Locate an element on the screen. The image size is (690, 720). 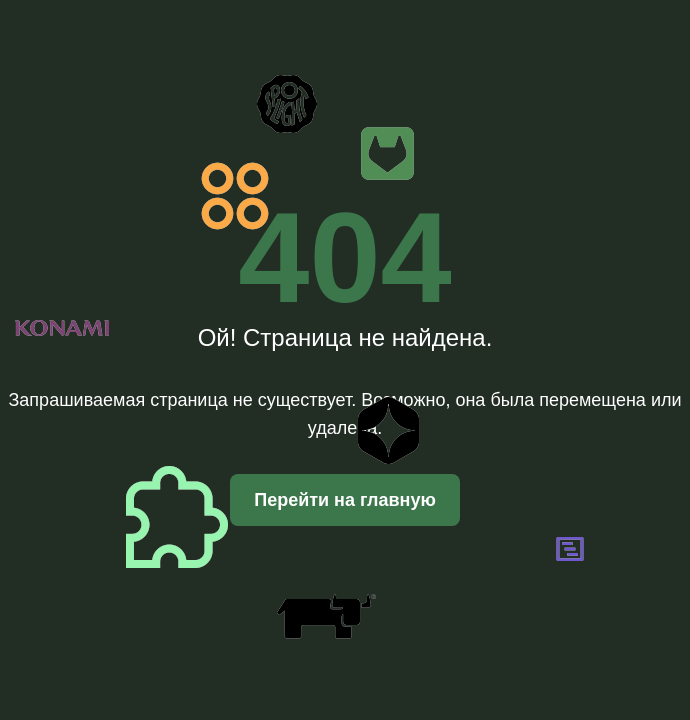
wxt framework logo is located at coordinates (177, 517).